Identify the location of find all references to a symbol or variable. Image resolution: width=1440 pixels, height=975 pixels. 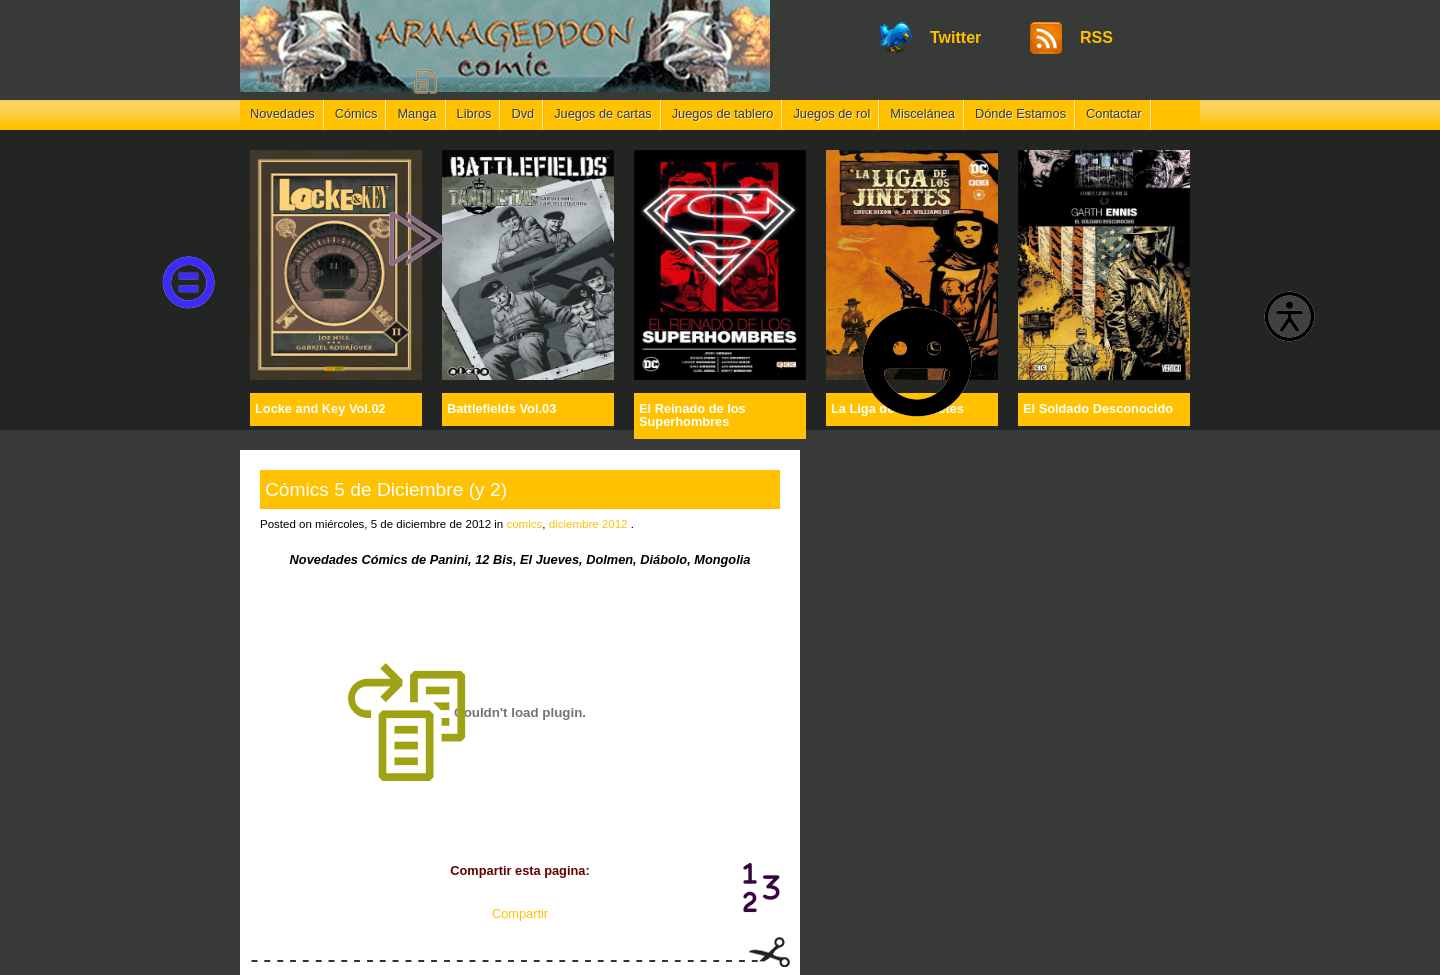
(407, 722).